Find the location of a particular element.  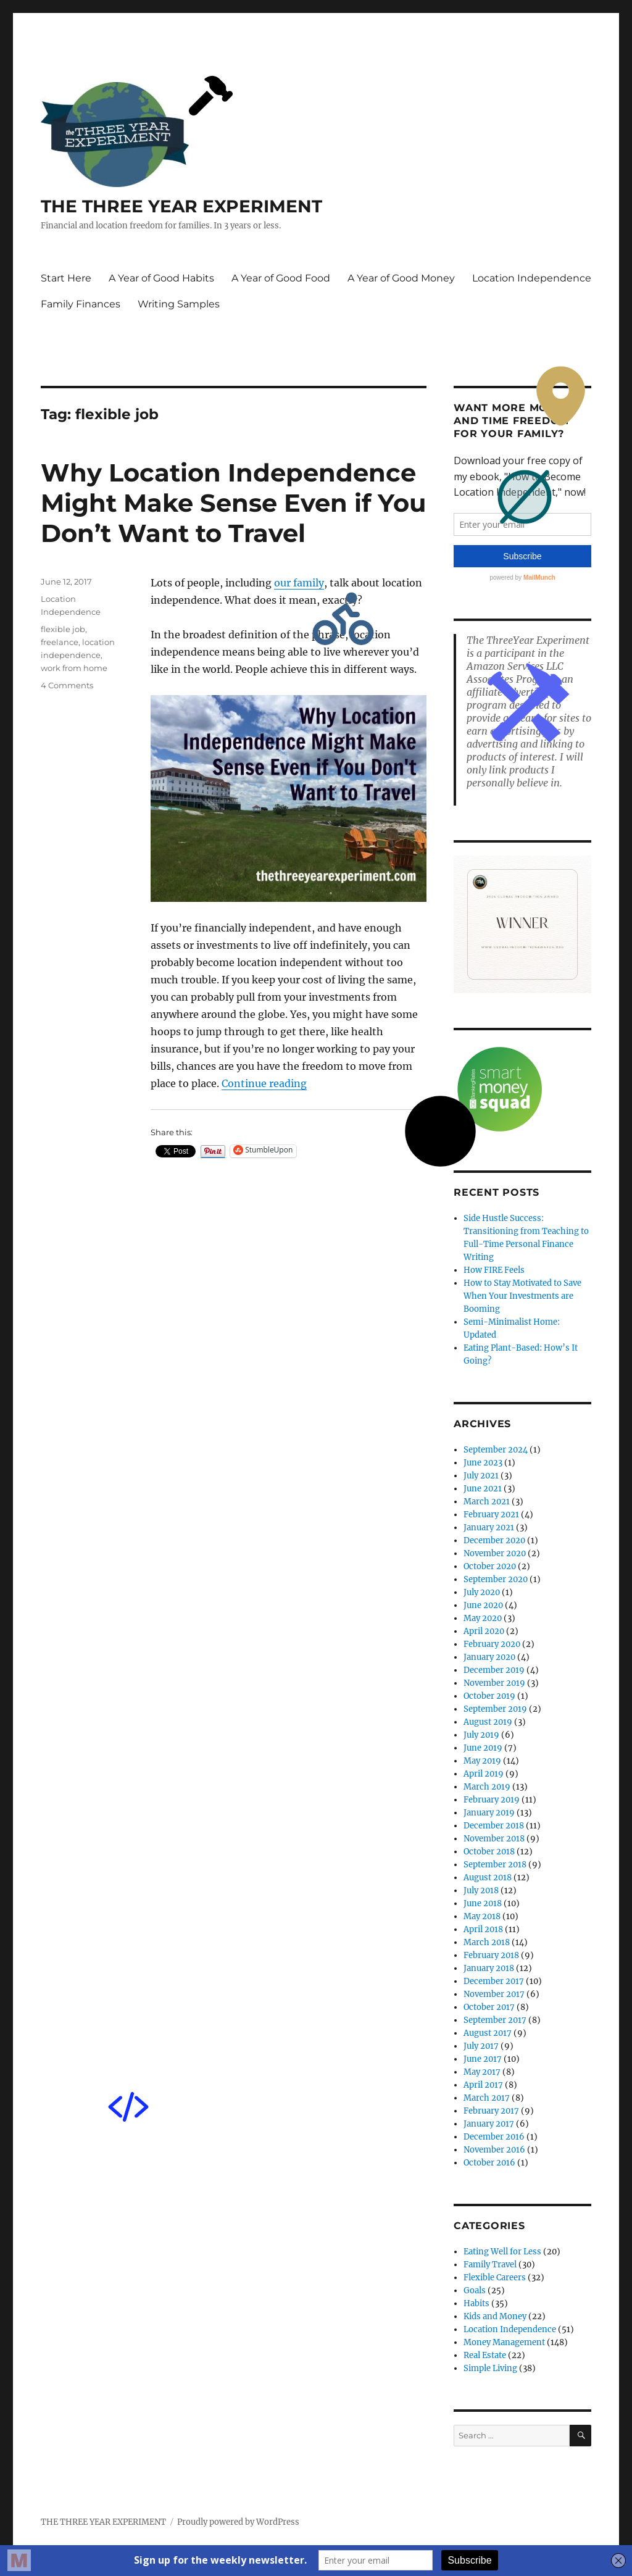

indicates an empty or null state is located at coordinates (525, 497).